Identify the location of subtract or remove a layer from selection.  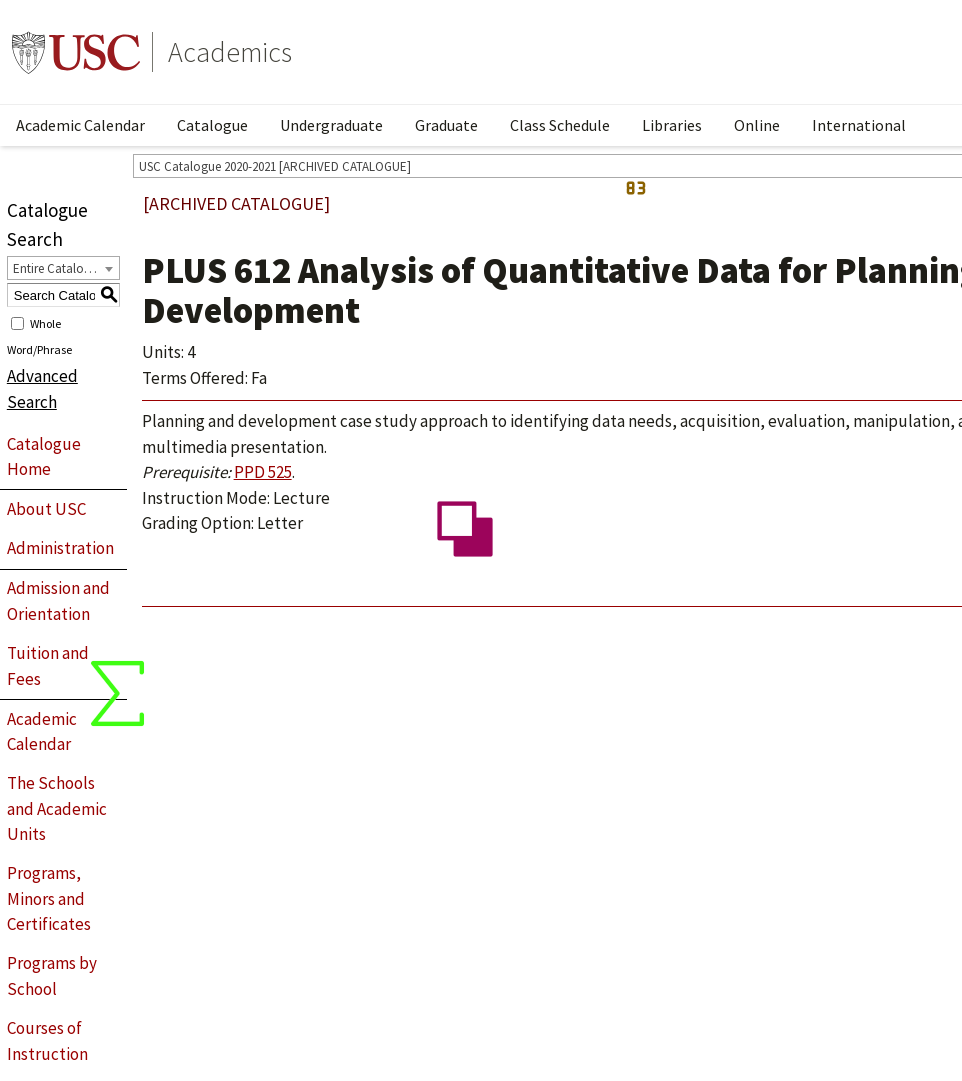
(465, 529).